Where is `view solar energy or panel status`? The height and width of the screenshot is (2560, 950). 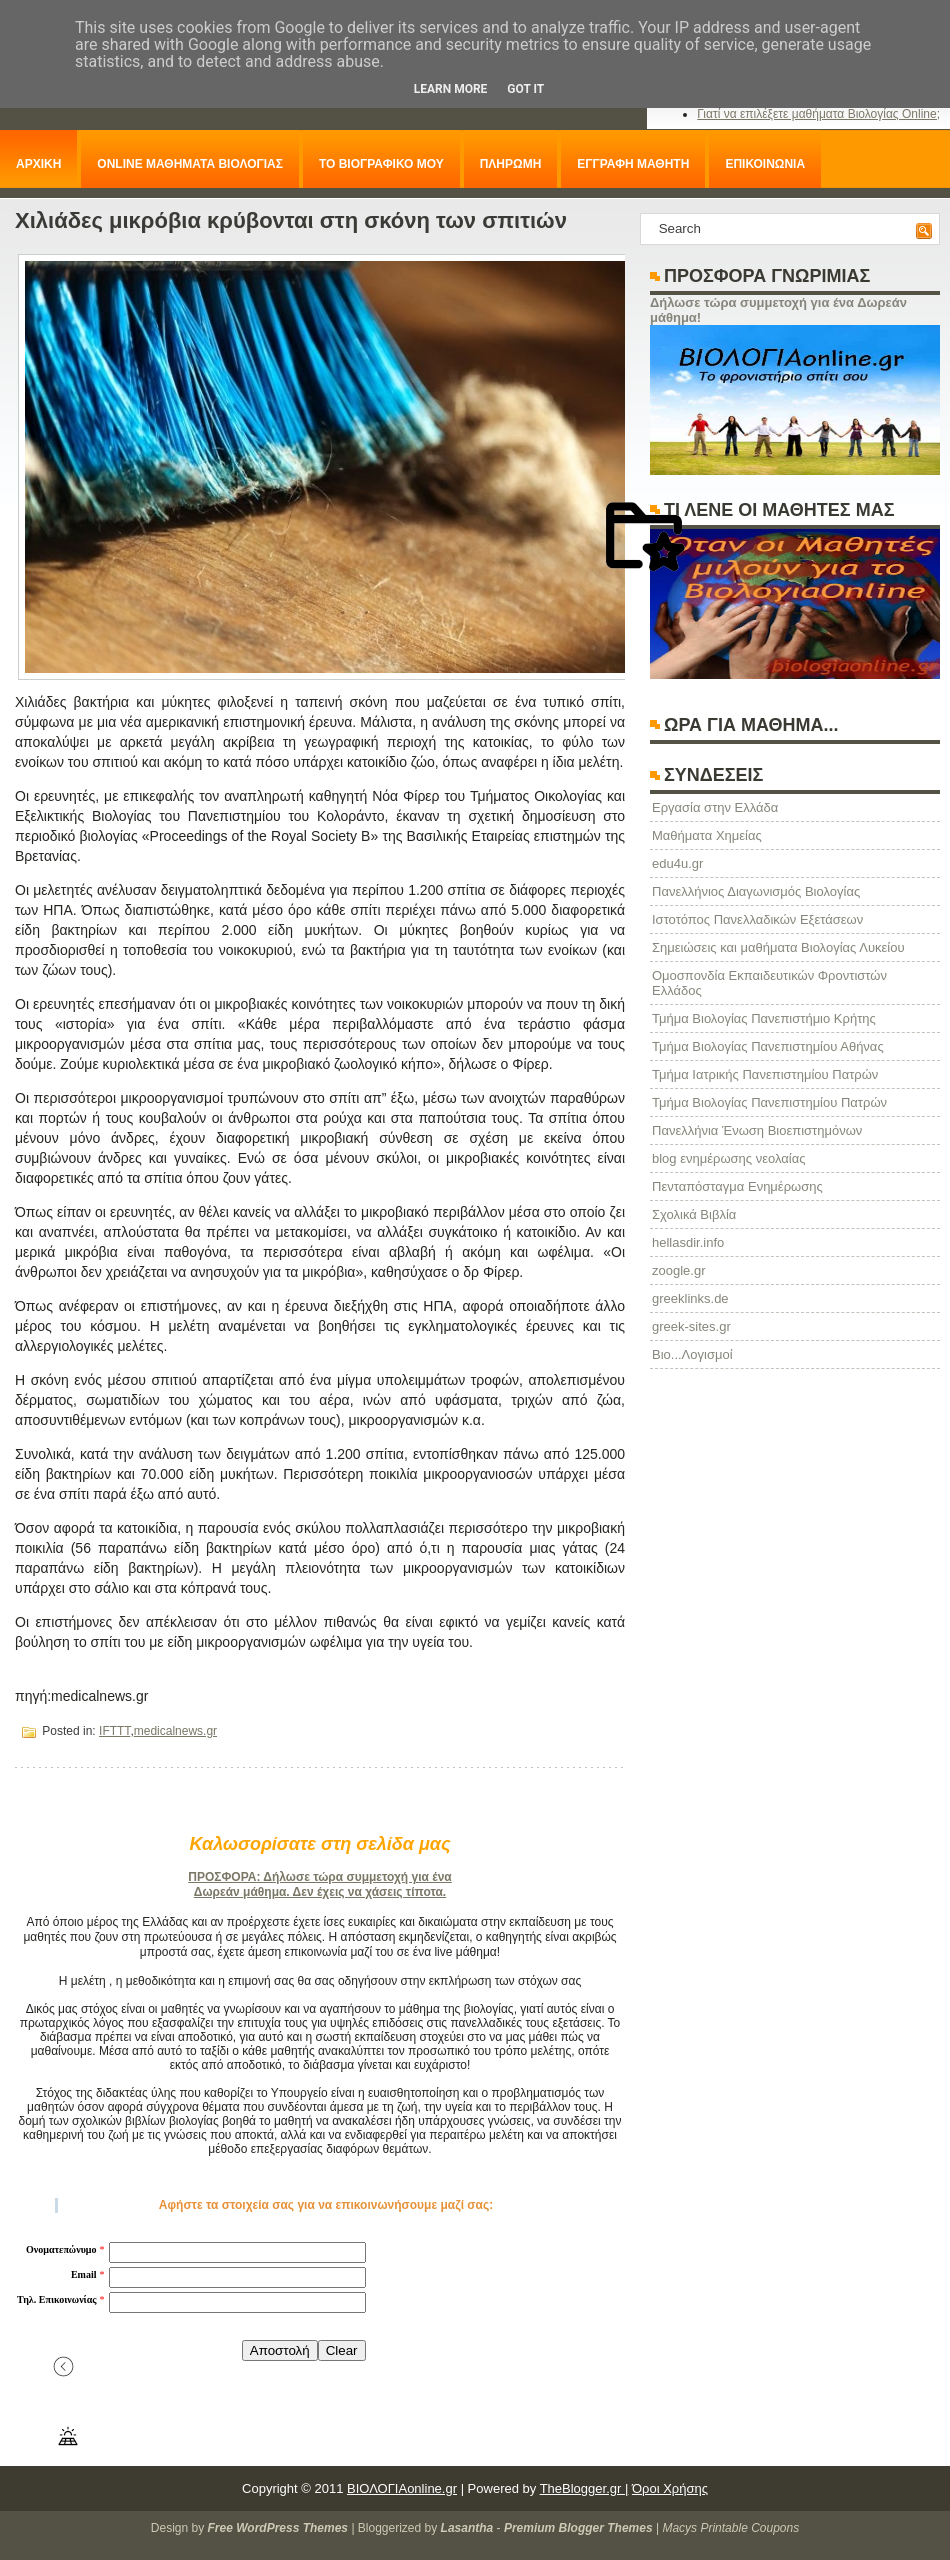 view solar energy or panel status is located at coordinates (68, 2437).